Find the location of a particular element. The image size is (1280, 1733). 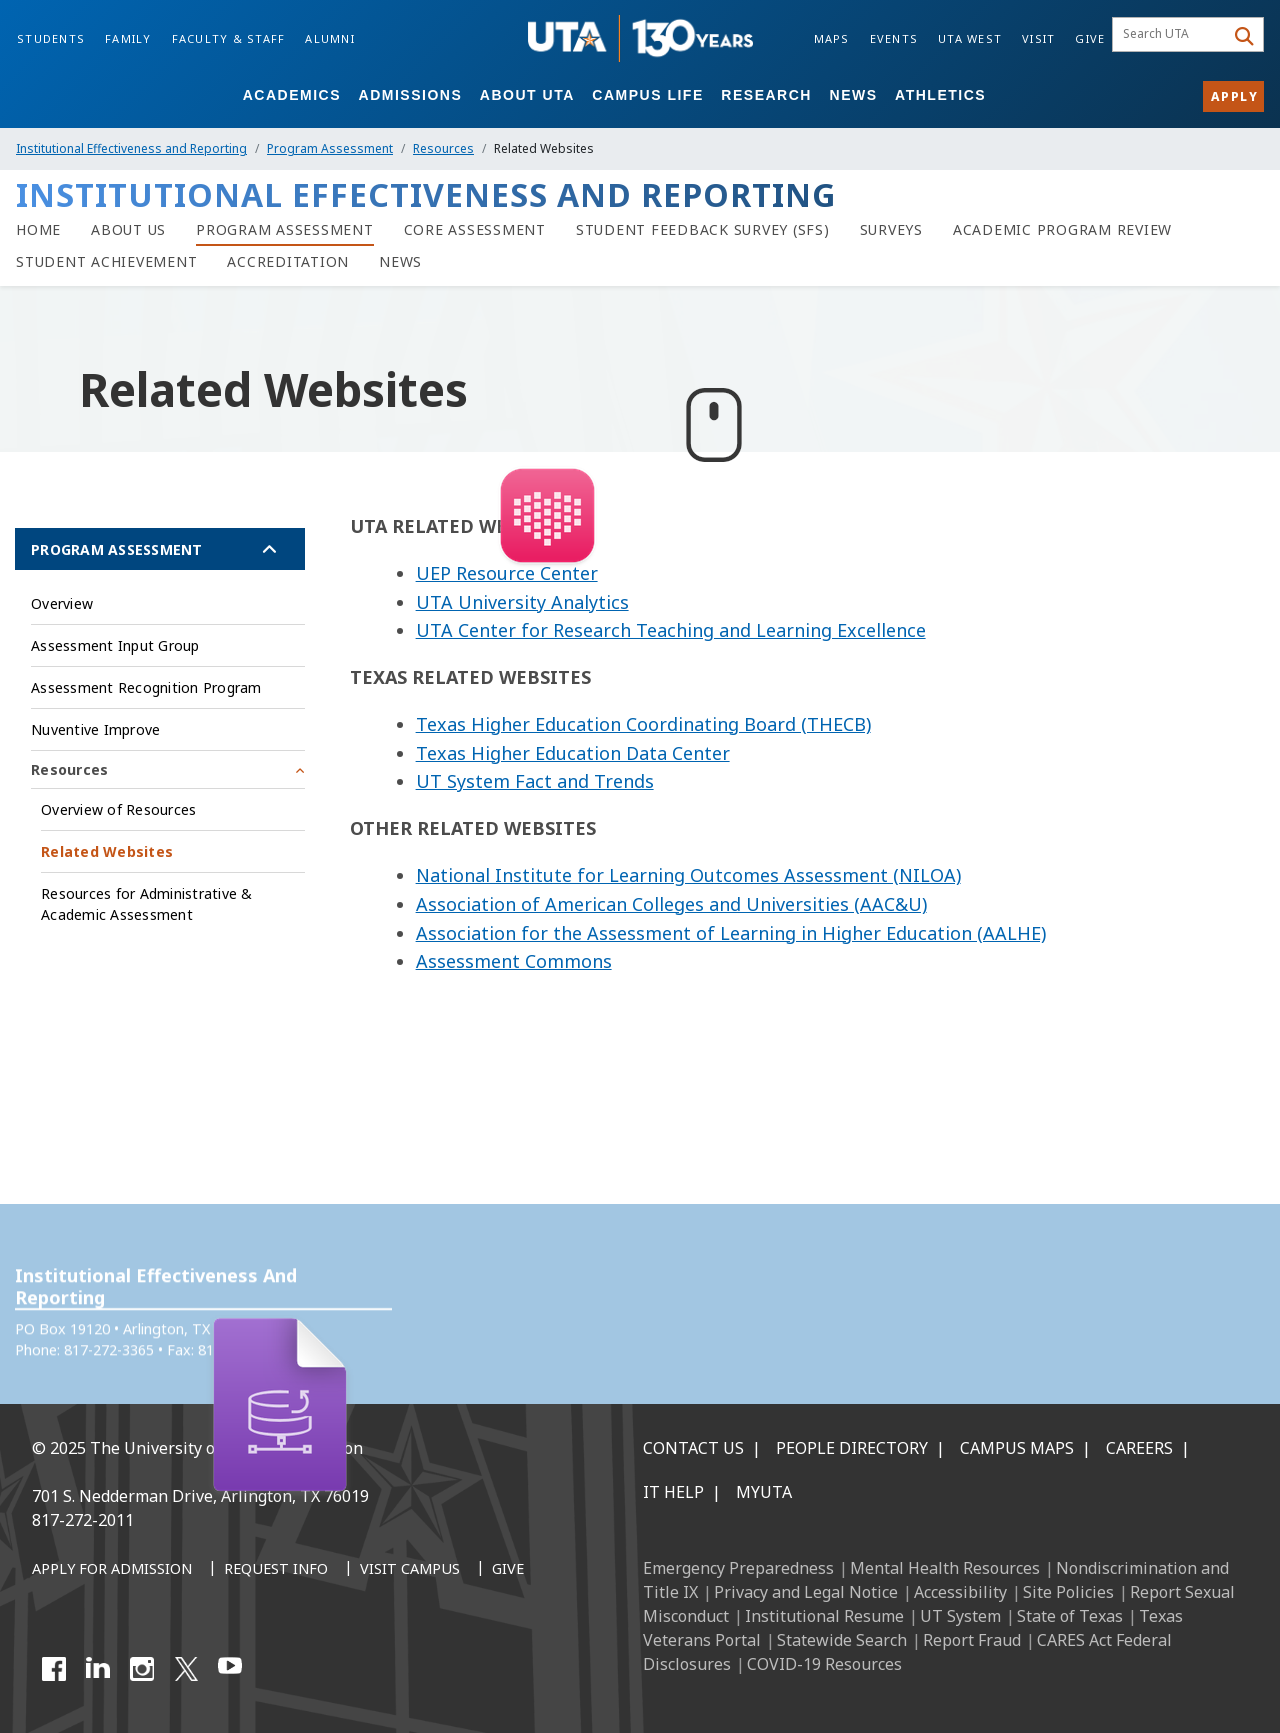

kexi database project shortcut file is located at coordinates (280, 1408).